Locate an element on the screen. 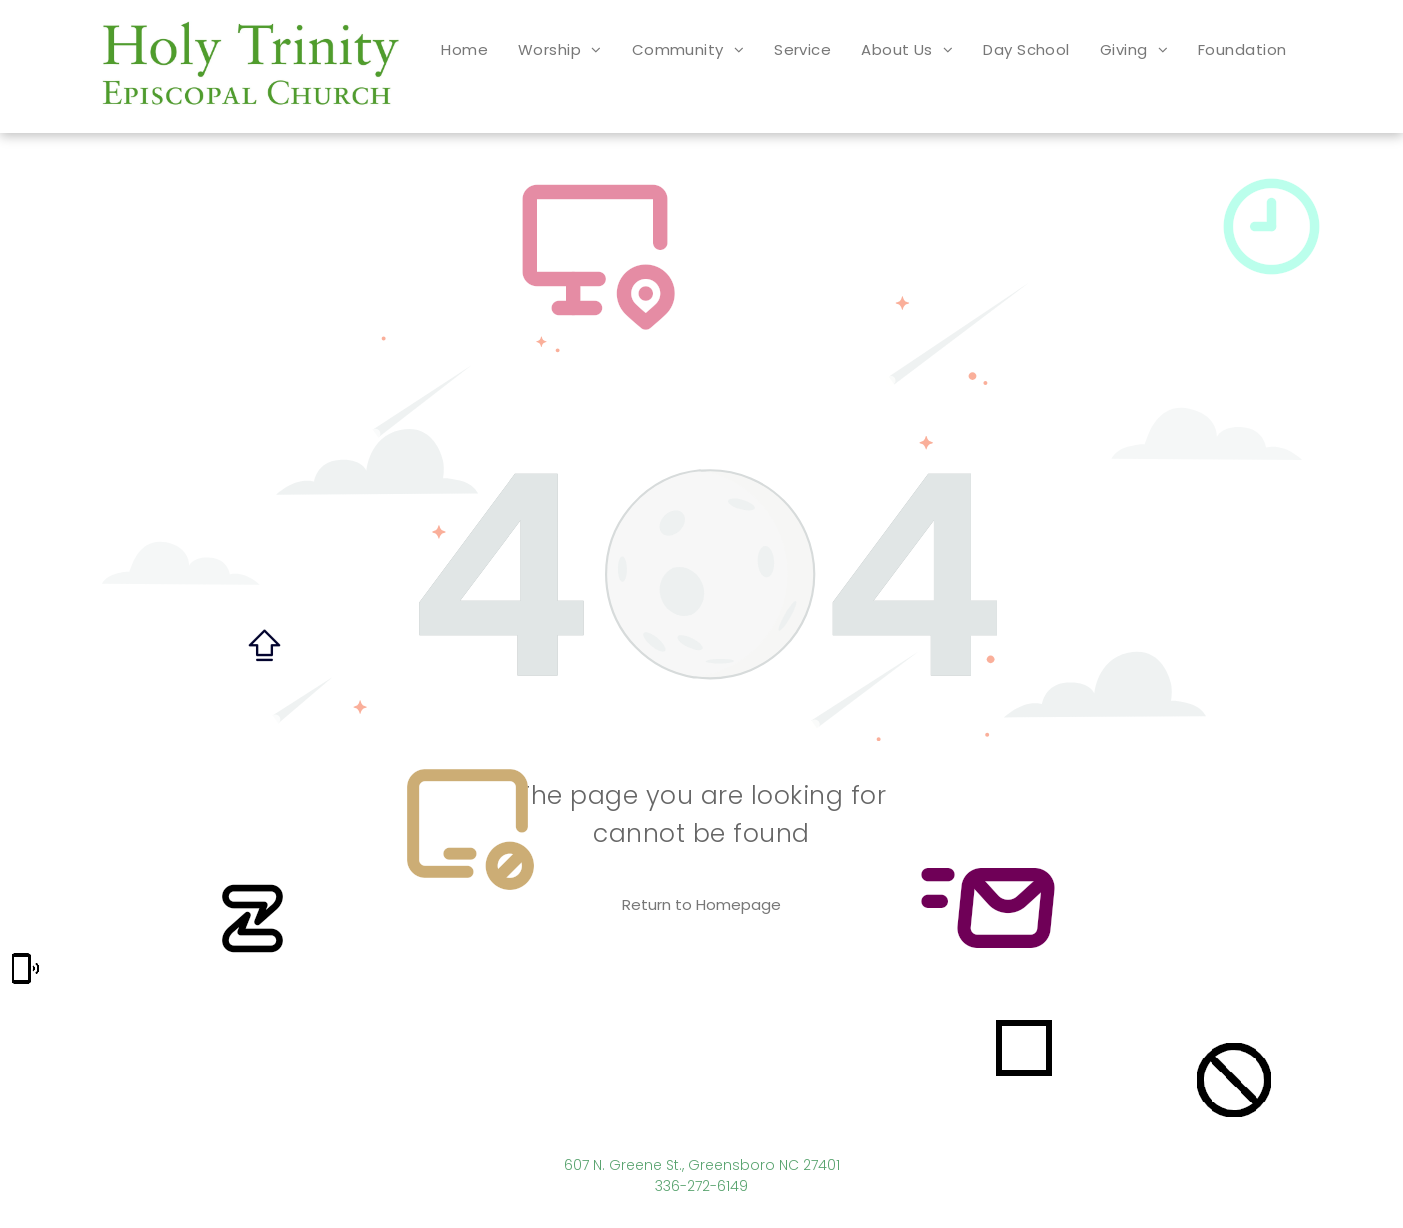  incoming call or notification on mobile device is located at coordinates (25, 968).